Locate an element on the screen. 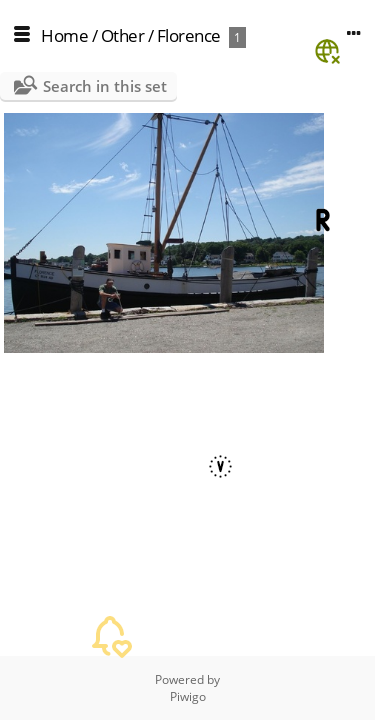 This screenshot has width=375, height=720. indicates a verified or validation status in progress is located at coordinates (220, 466).